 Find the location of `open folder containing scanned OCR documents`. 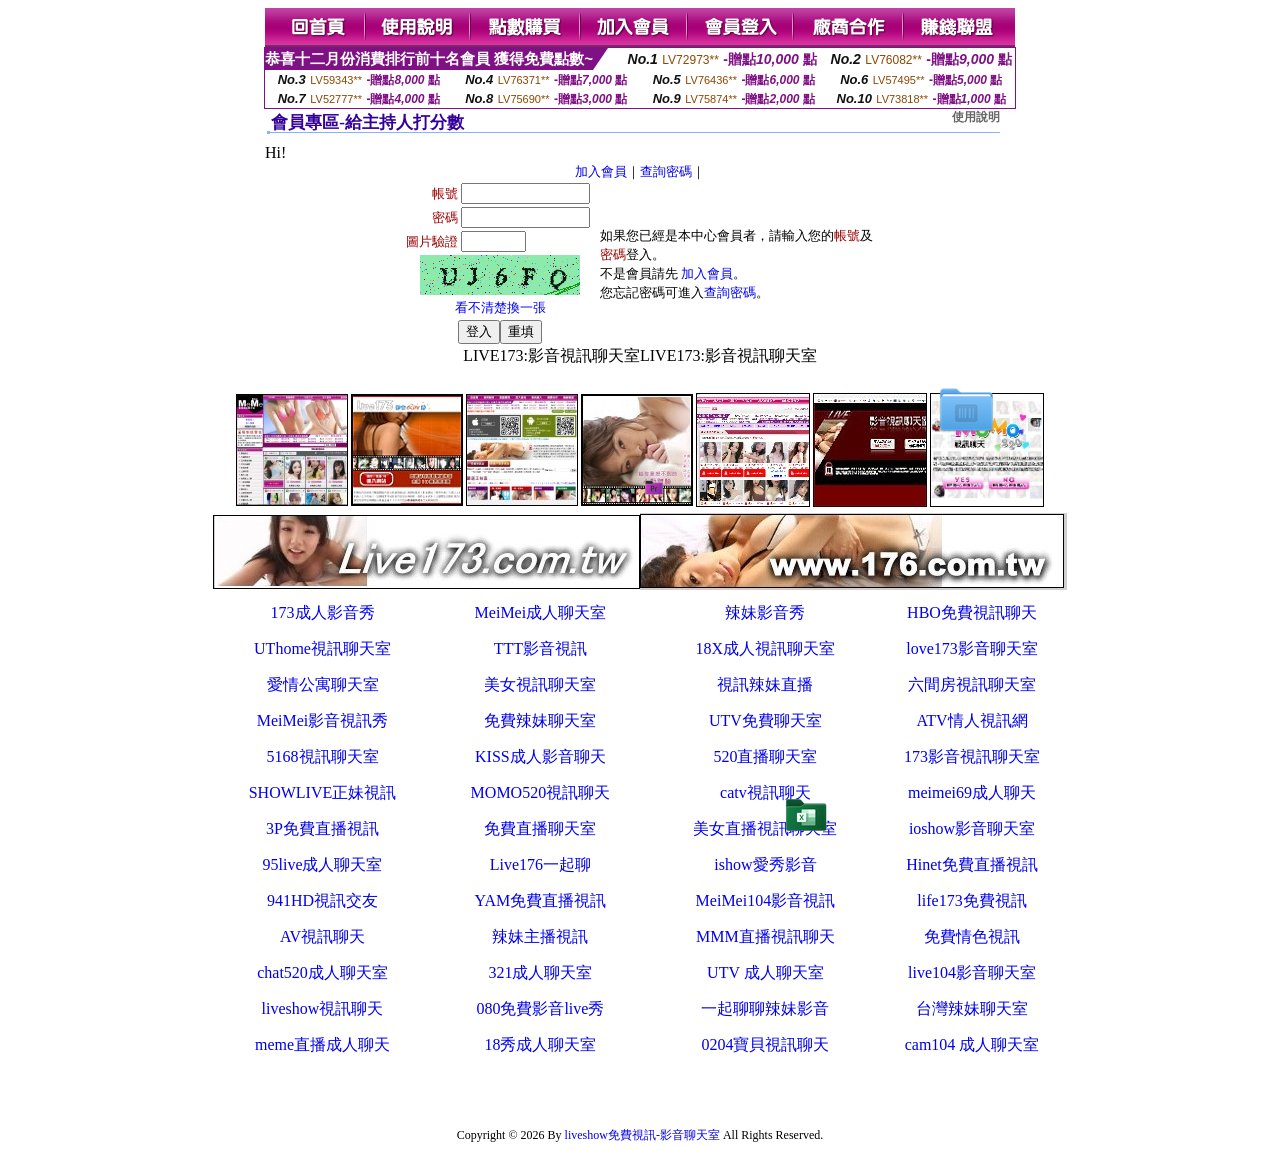

open folder containing scanned OCR documents is located at coordinates (966, 409).